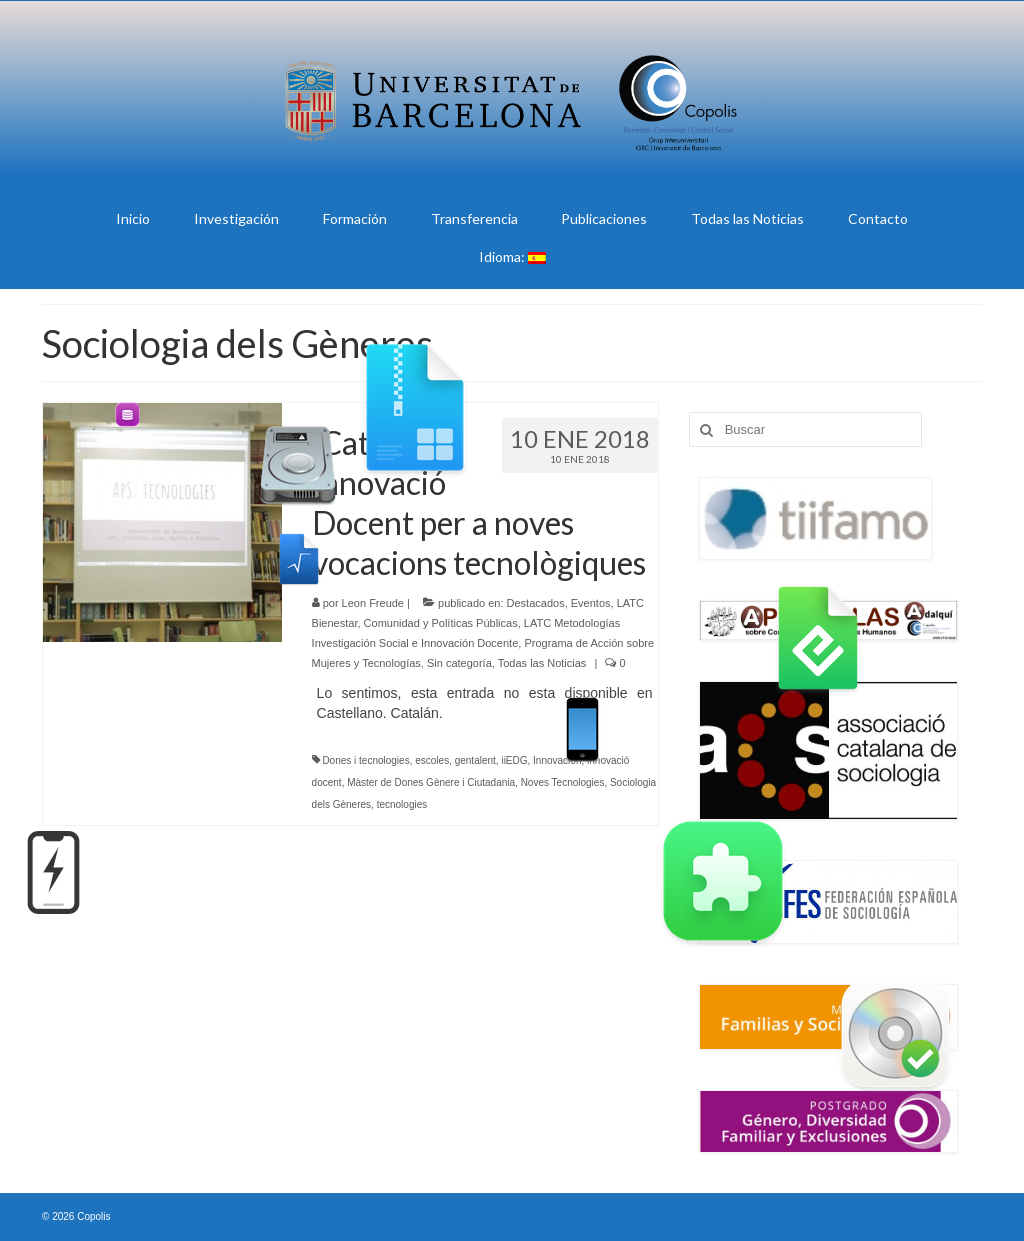  Describe the element at coordinates (818, 640) in the screenshot. I see `an epub ebook file` at that location.